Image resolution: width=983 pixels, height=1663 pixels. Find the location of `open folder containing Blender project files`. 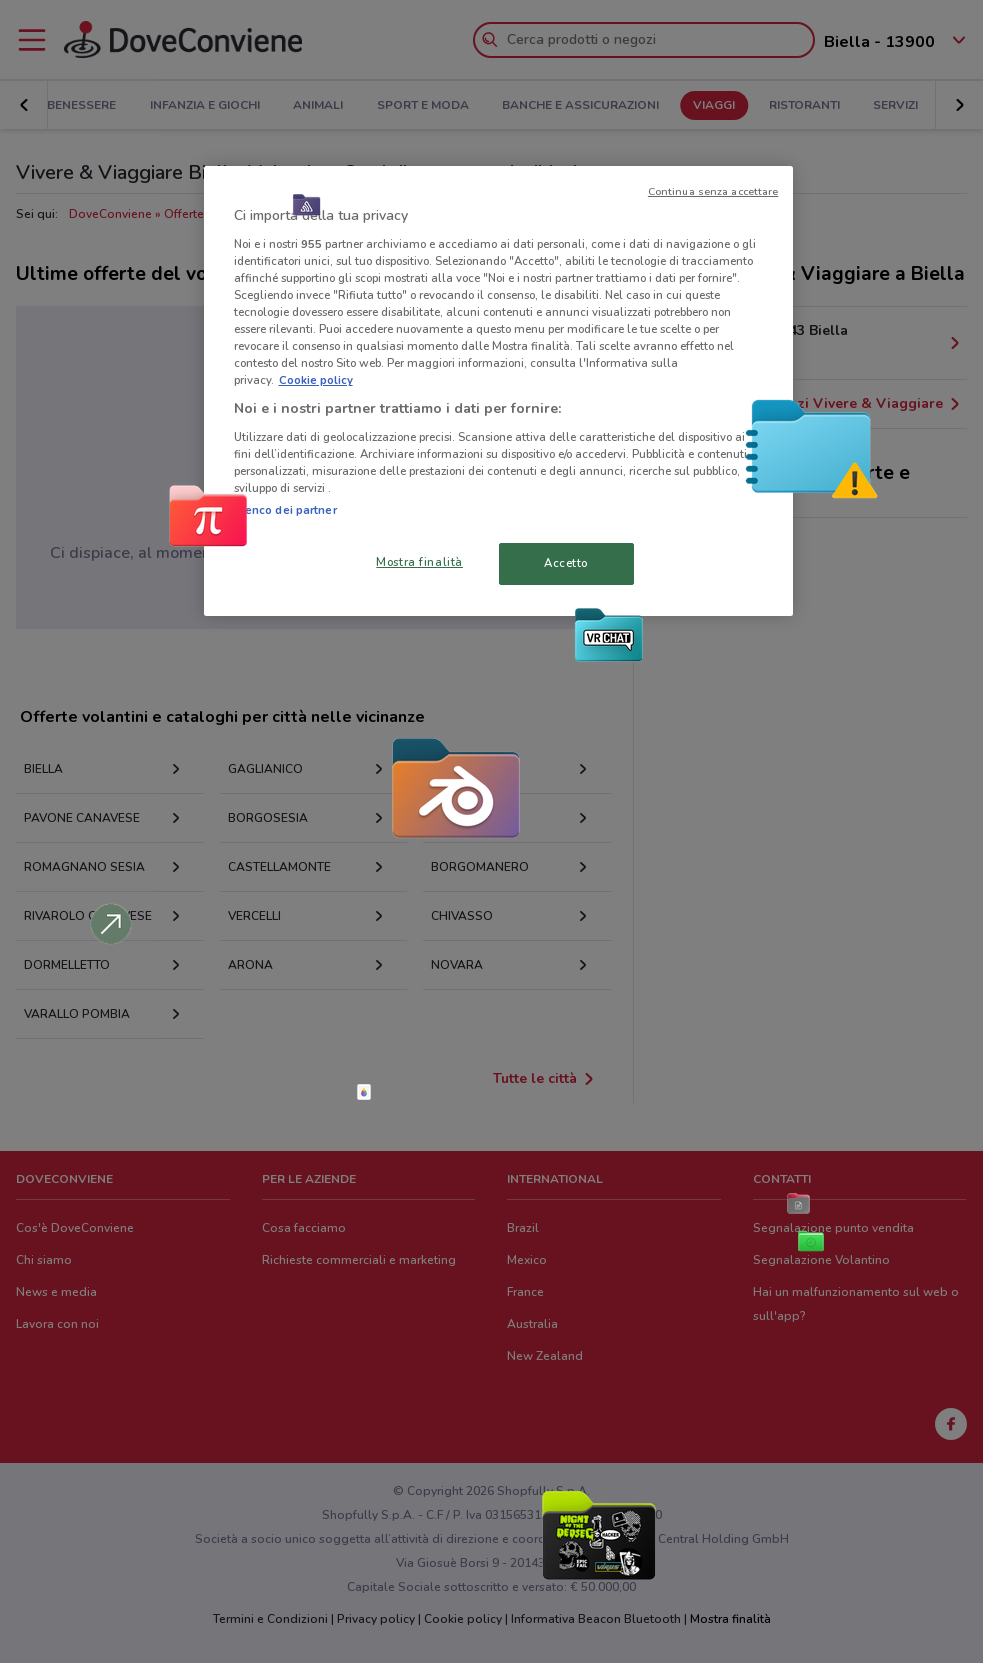

open folder containing Blender project files is located at coordinates (455, 791).